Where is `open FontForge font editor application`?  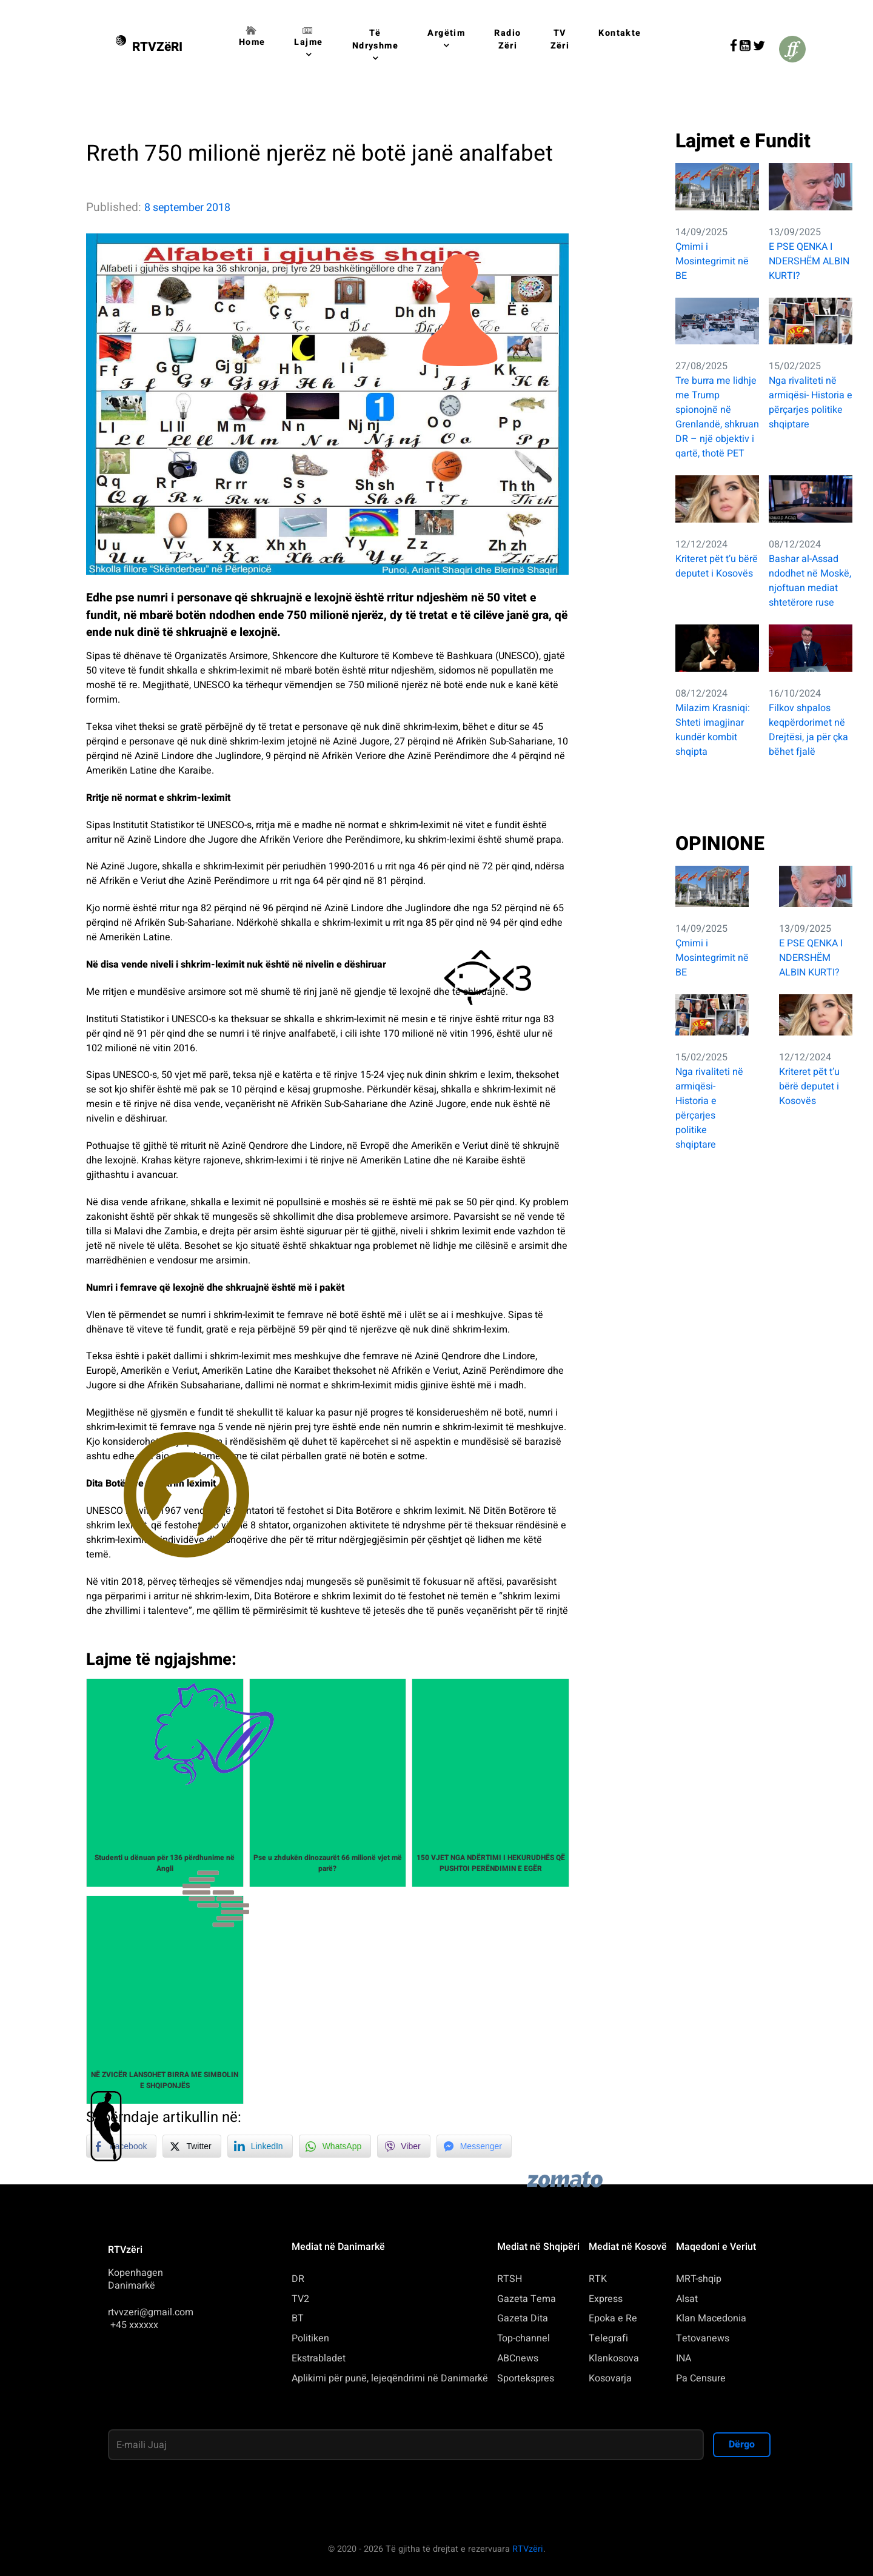 open FontForge font editor application is located at coordinates (792, 49).